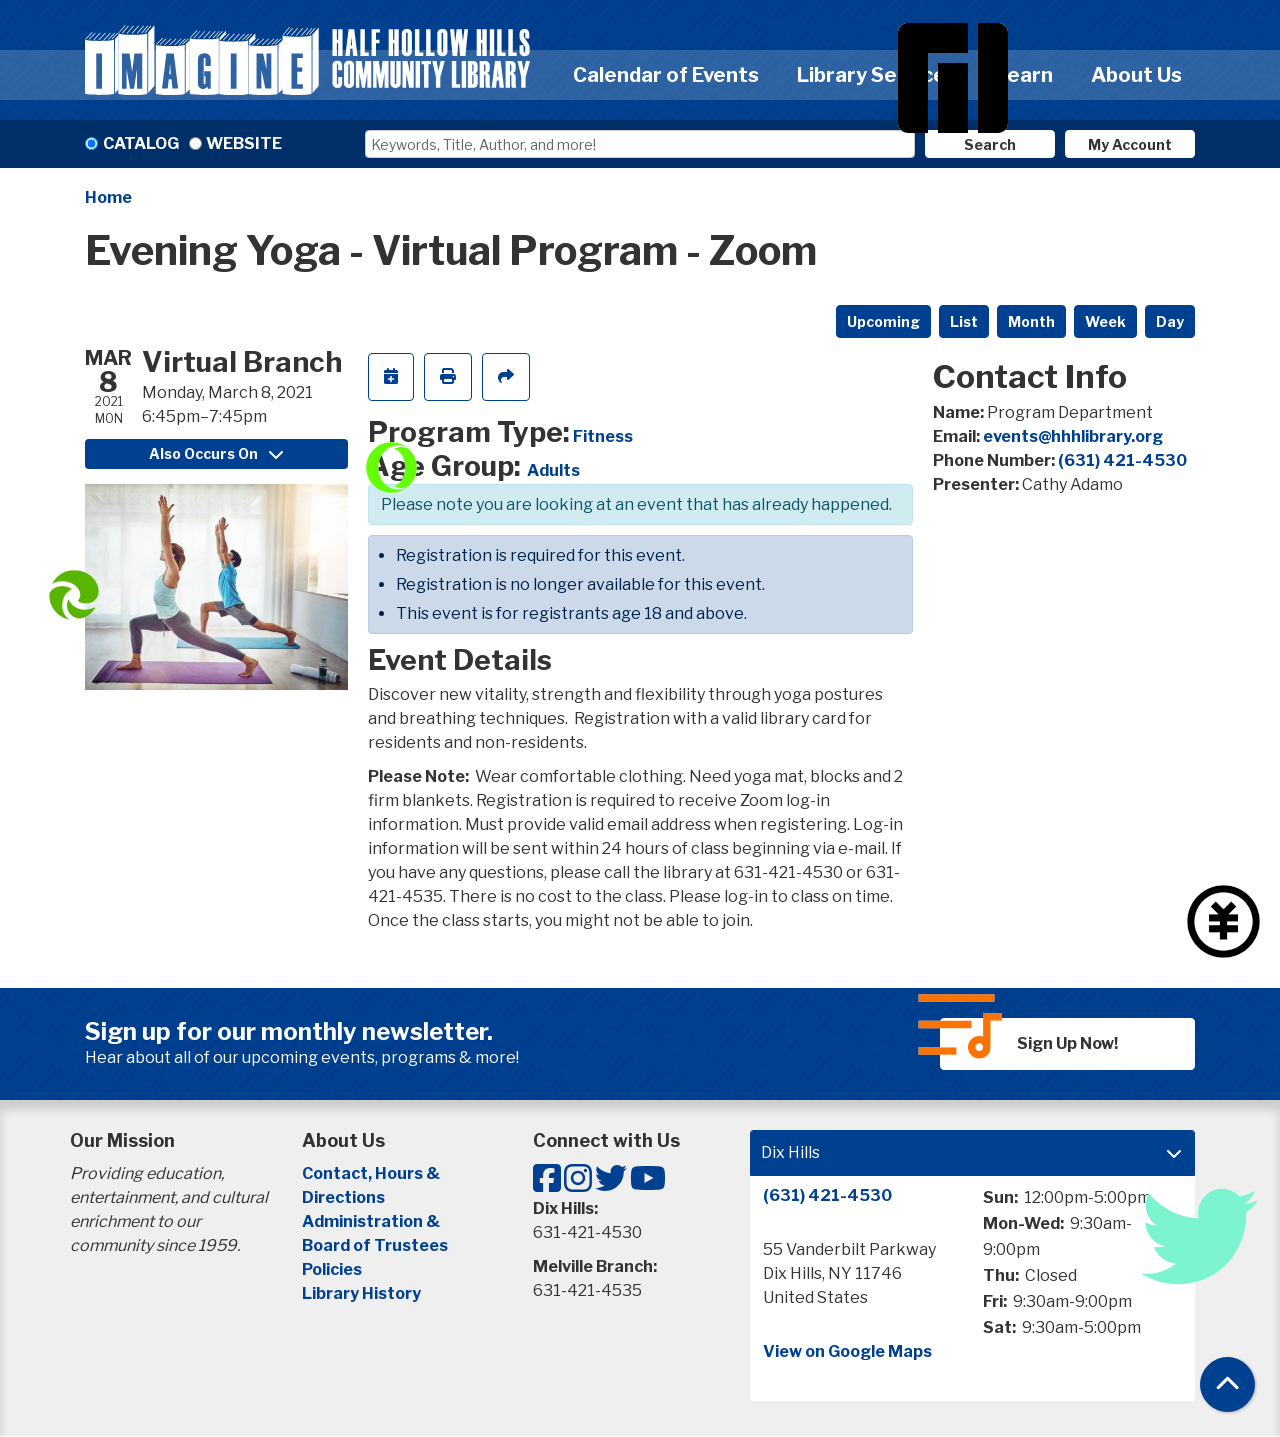  What do you see at coordinates (1199, 1236) in the screenshot?
I see `share to twitter` at bounding box center [1199, 1236].